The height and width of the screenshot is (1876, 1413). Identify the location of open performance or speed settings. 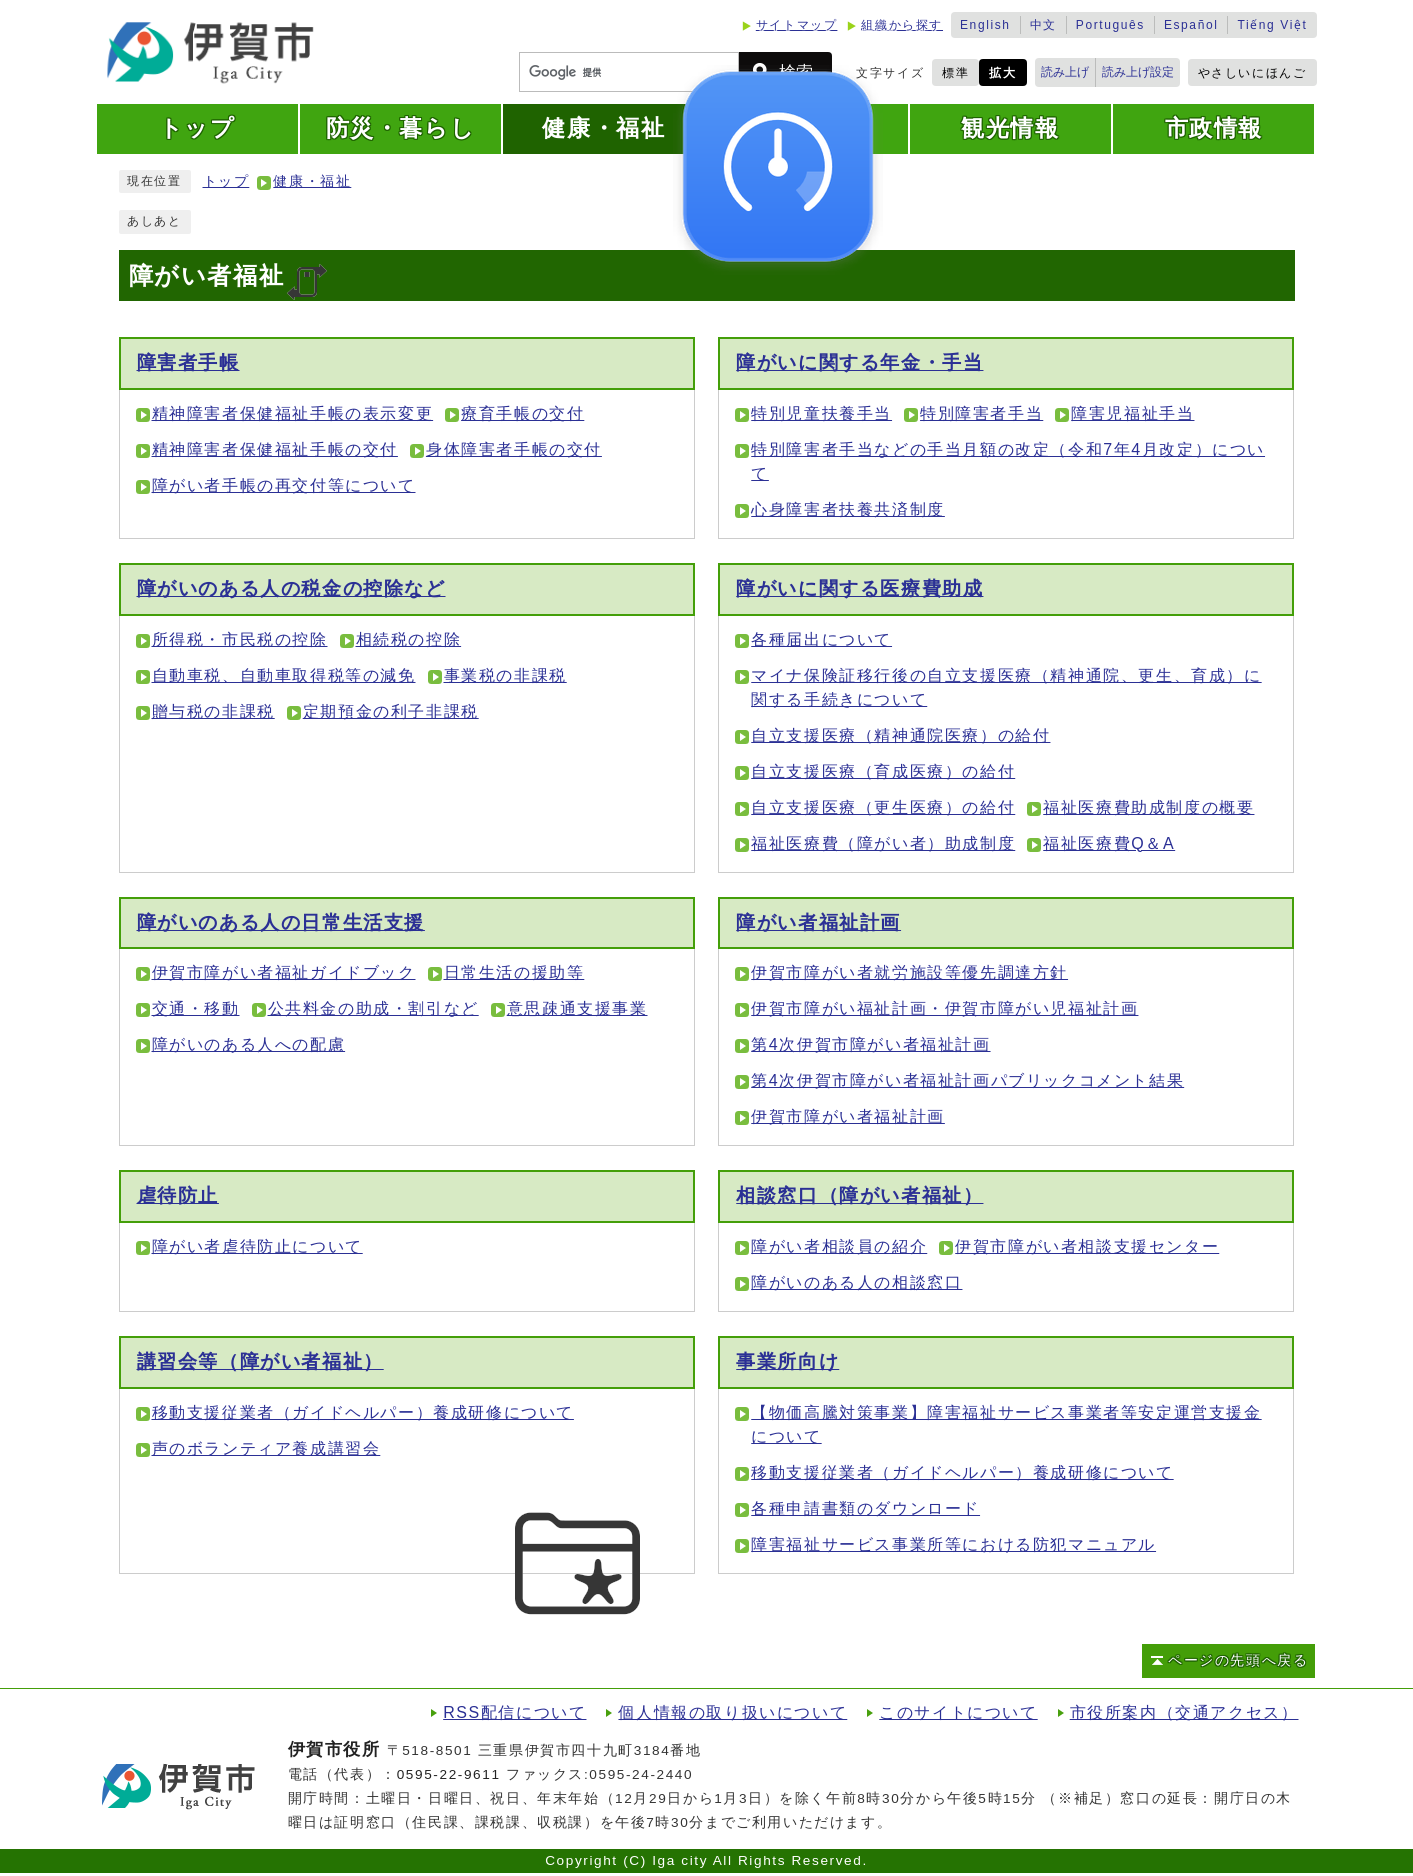
(778, 170).